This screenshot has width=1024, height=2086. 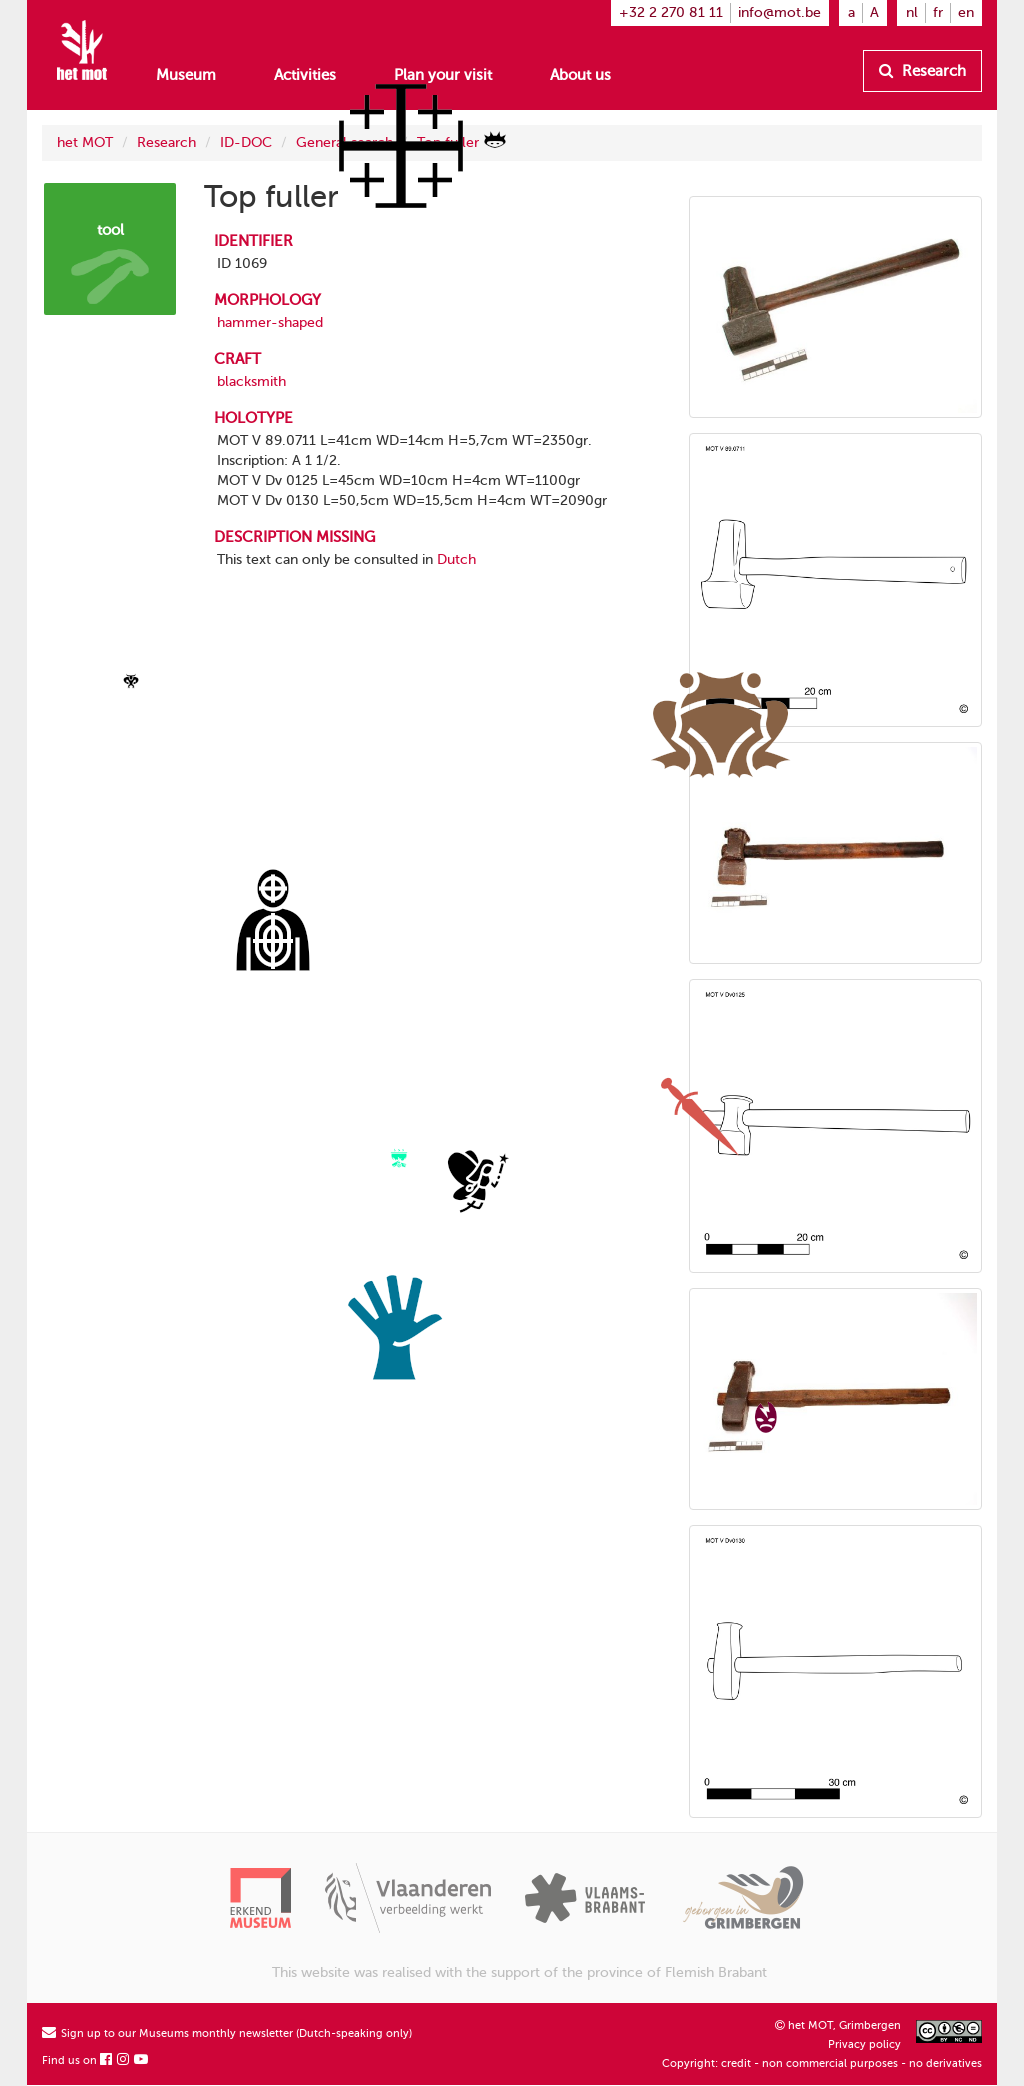 I want to click on select minotaur character or enemy type, so click(x=131, y=681).